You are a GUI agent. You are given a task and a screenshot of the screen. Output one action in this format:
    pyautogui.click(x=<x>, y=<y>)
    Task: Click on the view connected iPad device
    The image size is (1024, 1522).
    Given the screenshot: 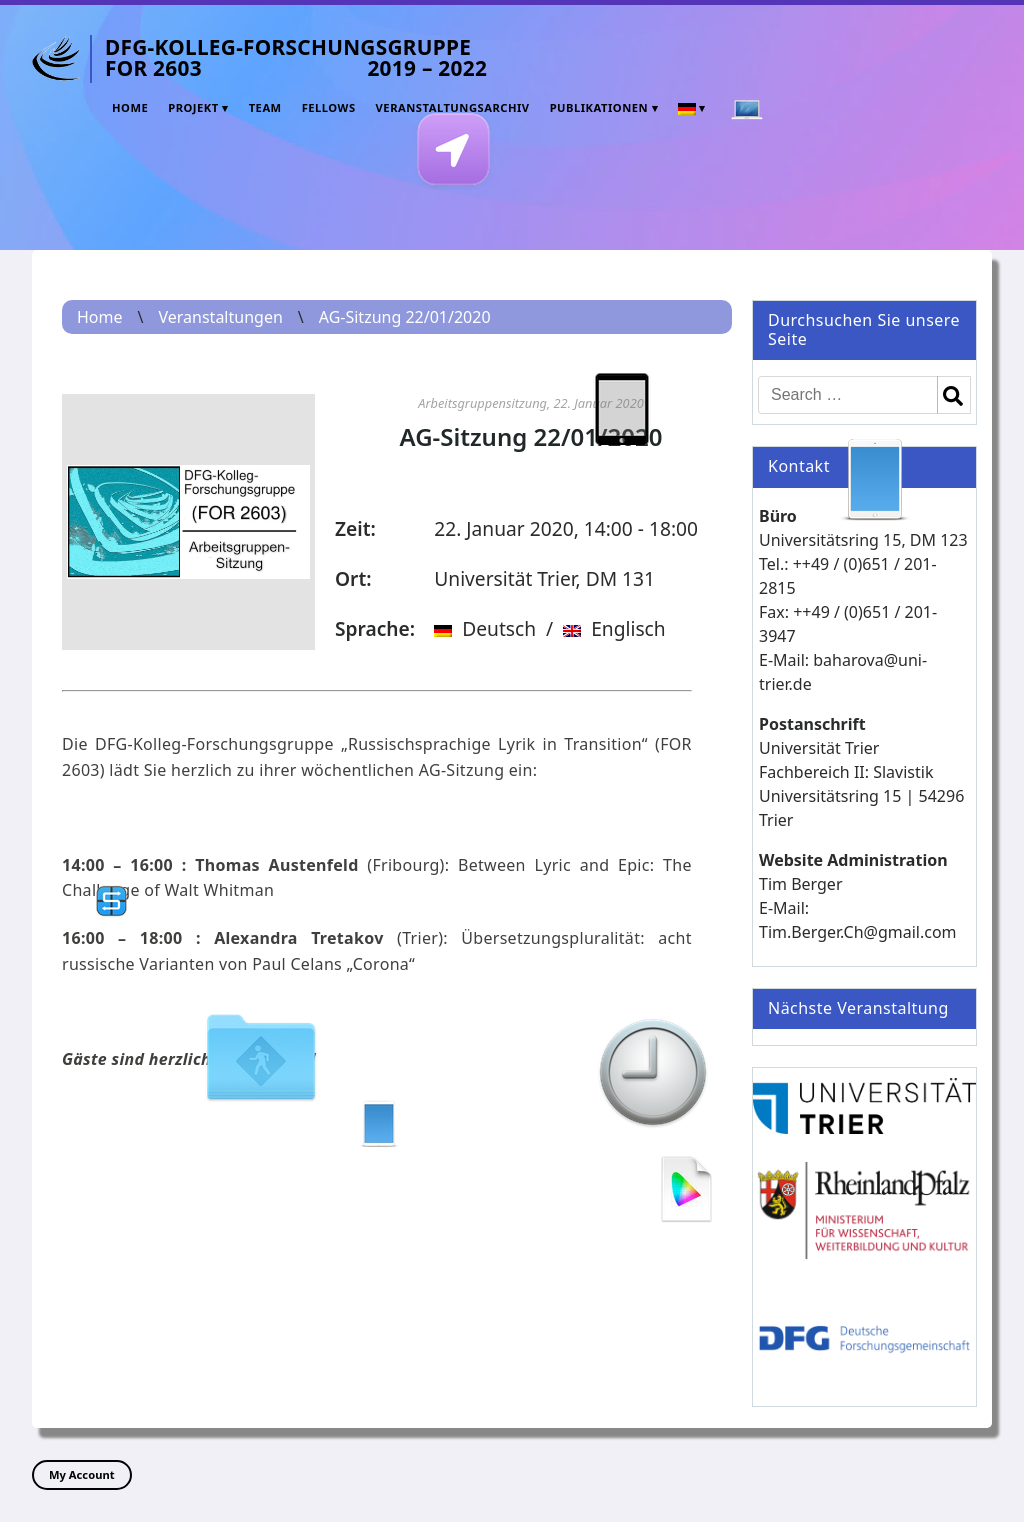 What is the action you would take?
    pyautogui.click(x=622, y=408)
    